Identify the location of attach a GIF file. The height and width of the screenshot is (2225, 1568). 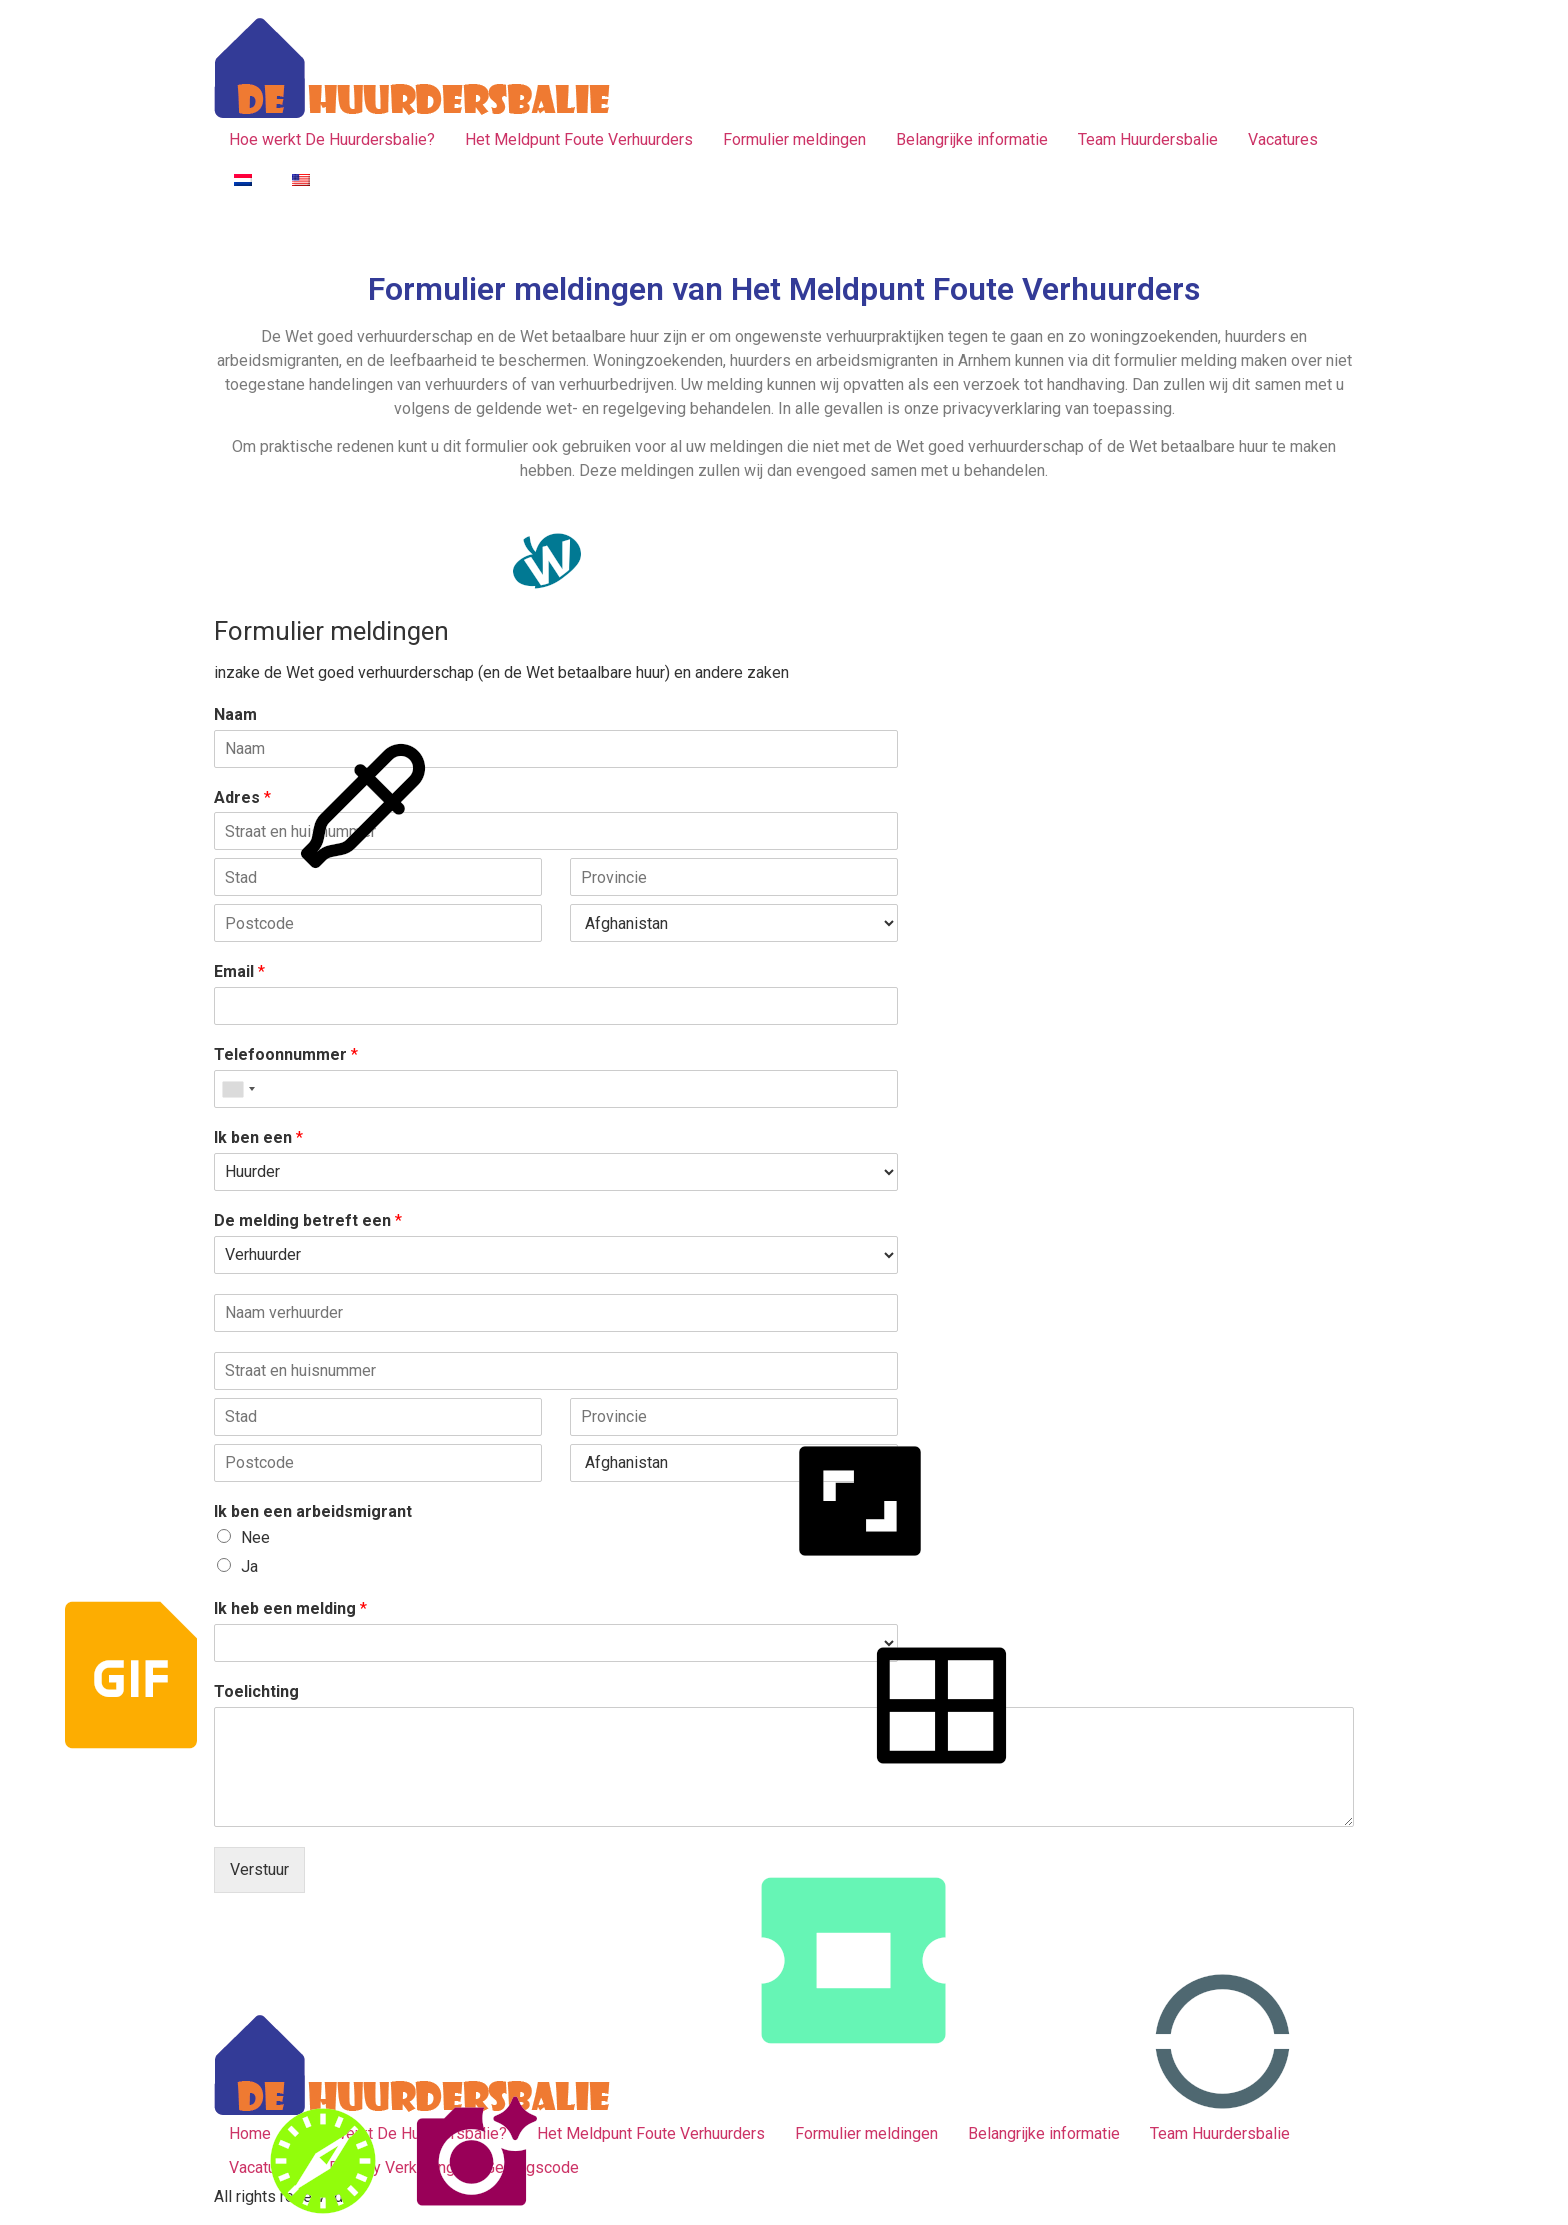
(131, 1675).